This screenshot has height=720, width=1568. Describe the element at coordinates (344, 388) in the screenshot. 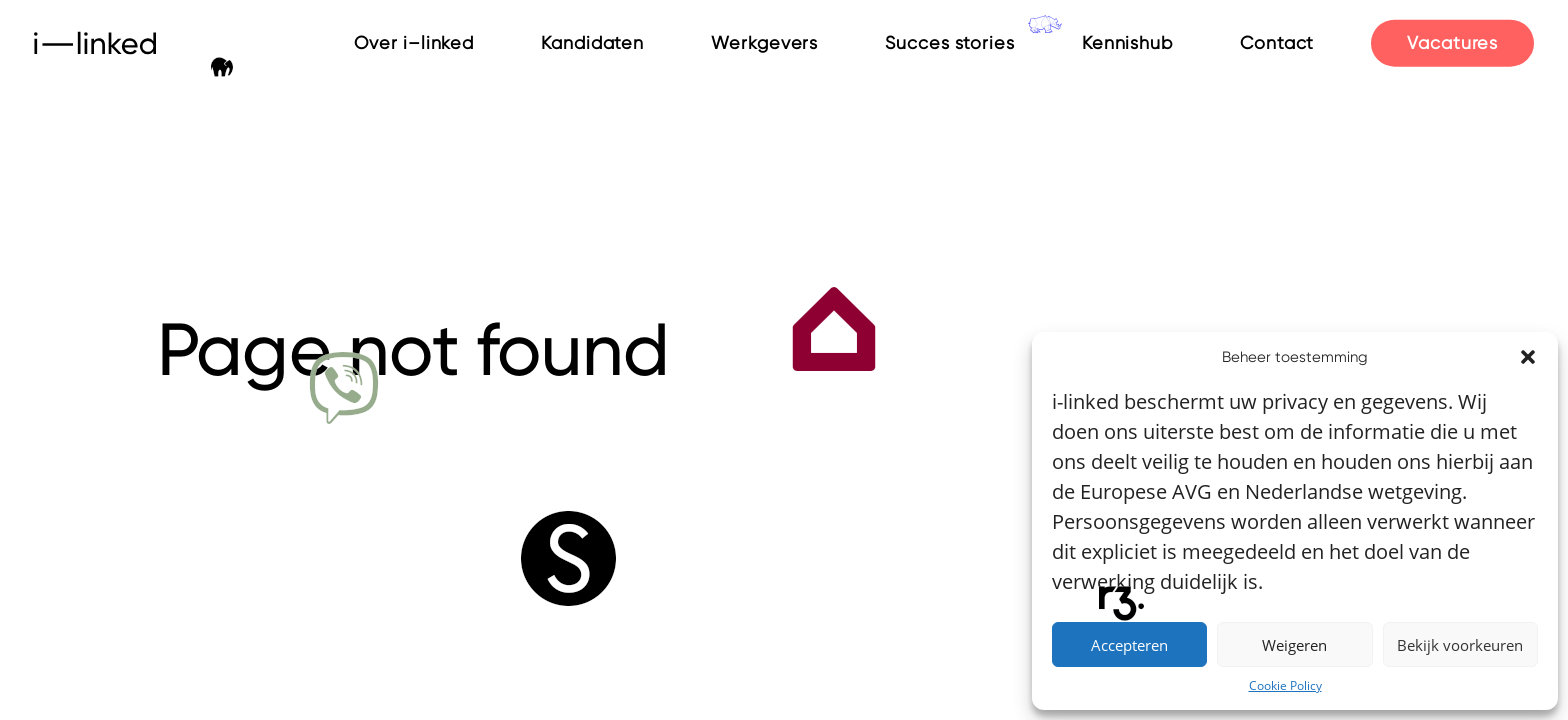

I see `open viber messaging app` at that location.